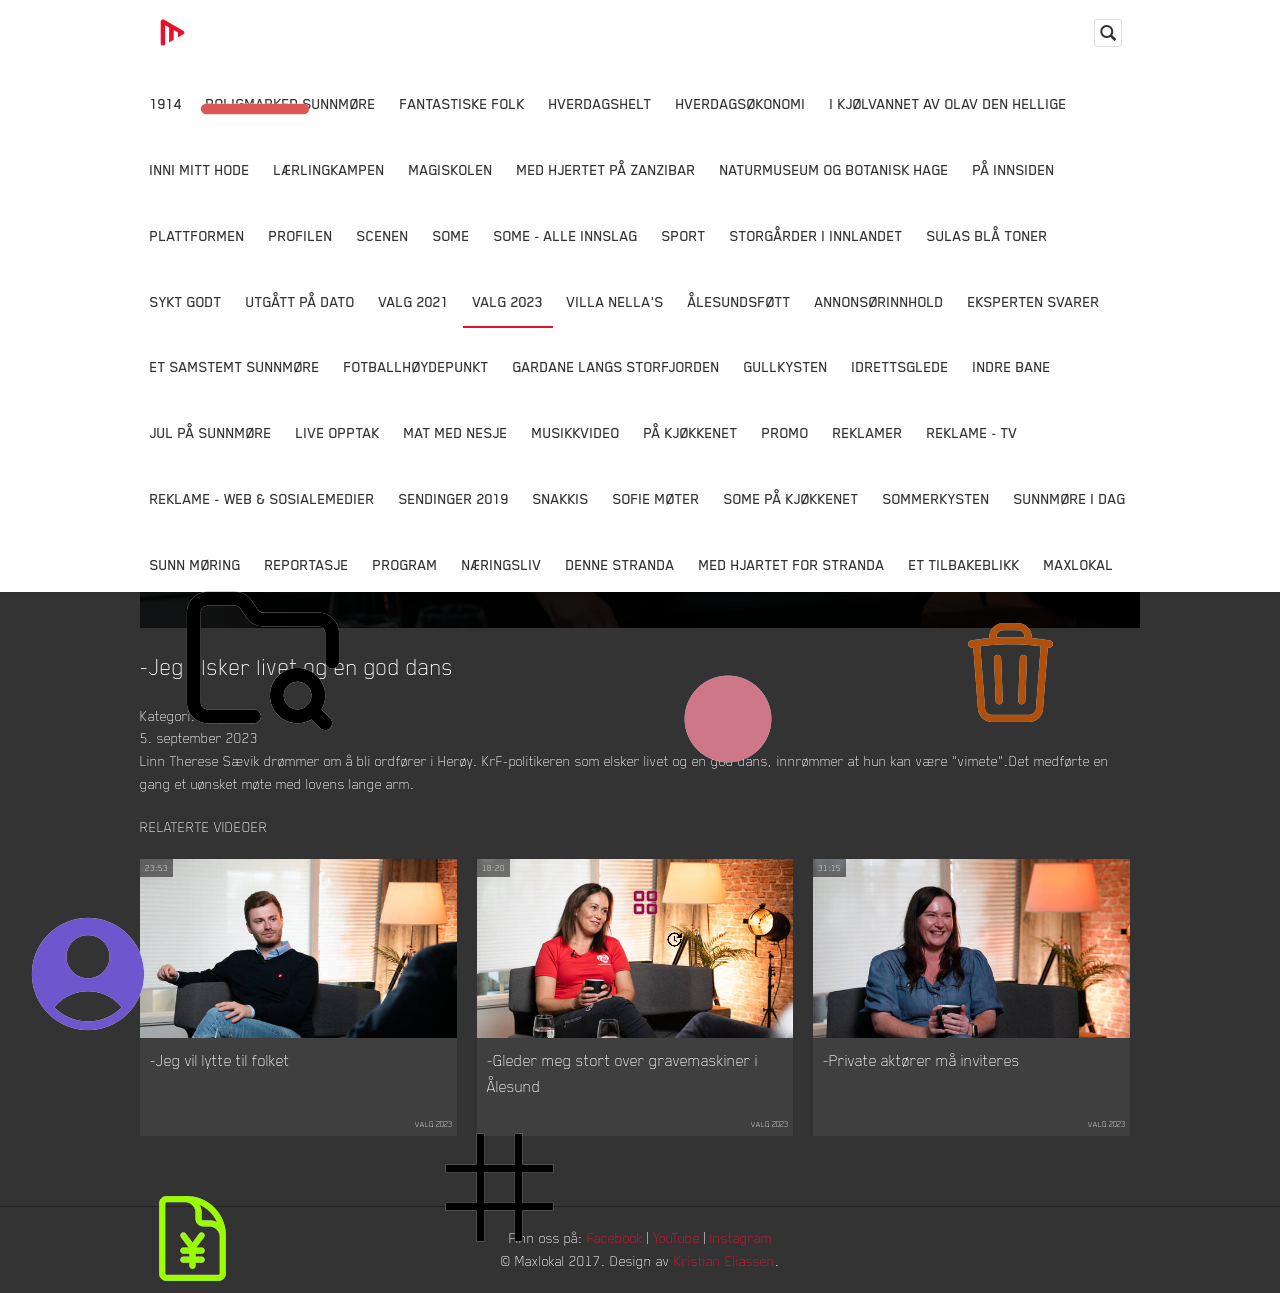 This screenshot has width=1280, height=1293. What do you see at coordinates (263, 661) in the screenshot?
I see `search within a folder` at bounding box center [263, 661].